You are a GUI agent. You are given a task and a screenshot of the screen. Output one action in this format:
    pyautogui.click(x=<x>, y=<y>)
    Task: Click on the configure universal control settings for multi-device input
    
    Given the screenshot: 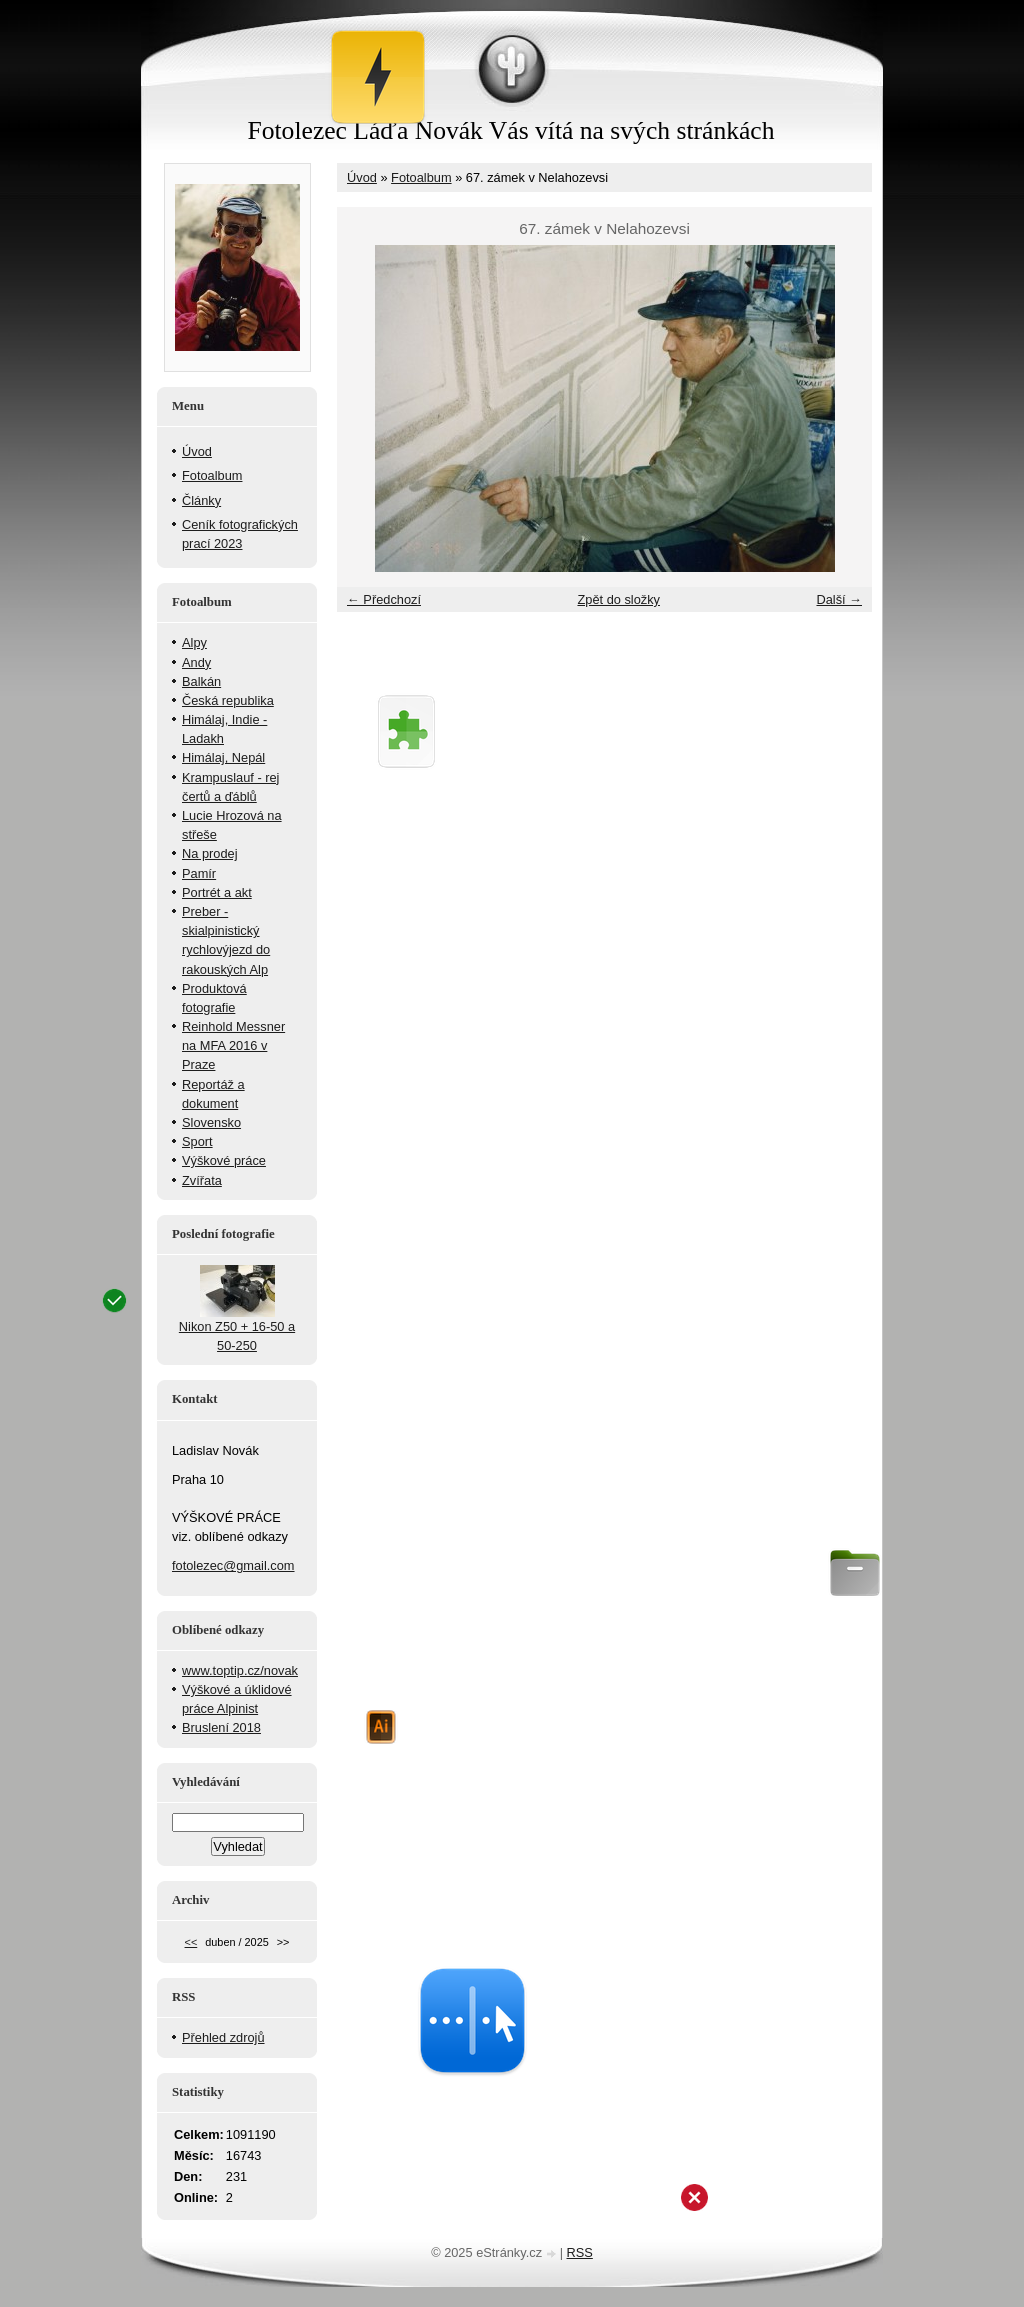 What is the action you would take?
    pyautogui.click(x=472, y=2020)
    